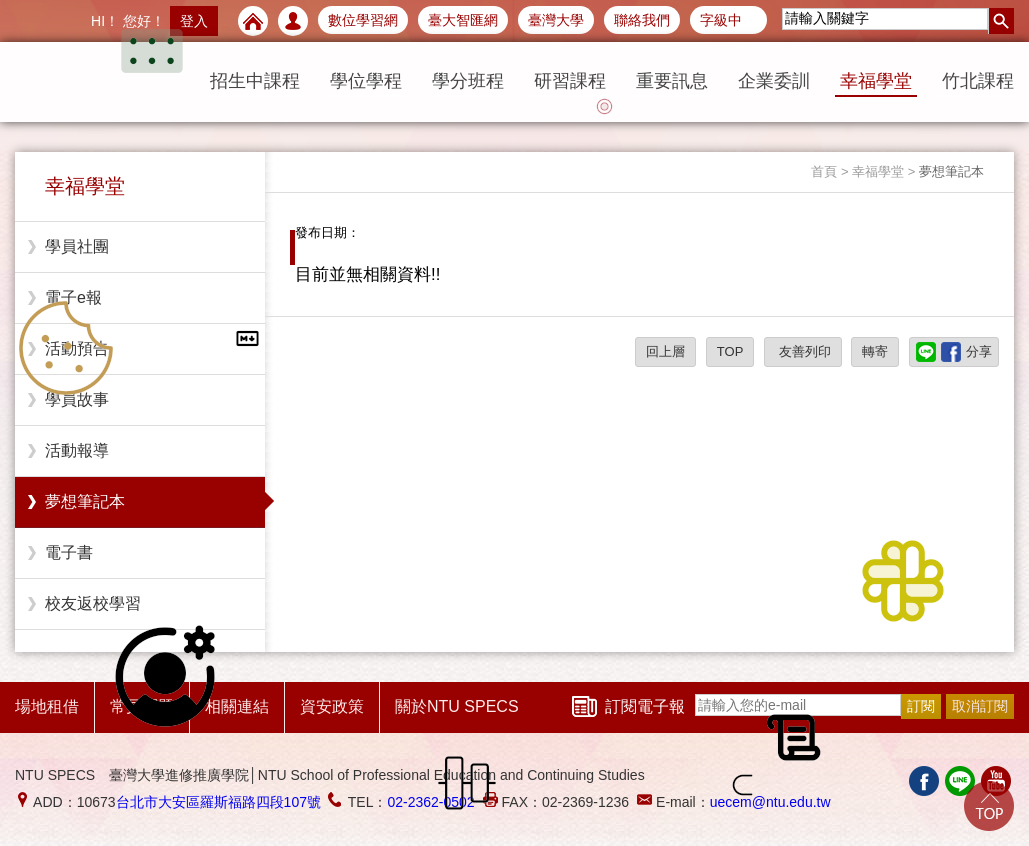 The width and height of the screenshot is (1029, 846). Describe the element at coordinates (743, 785) in the screenshot. I see `indicates a proper subset relationship in mathematical notation` at that location.